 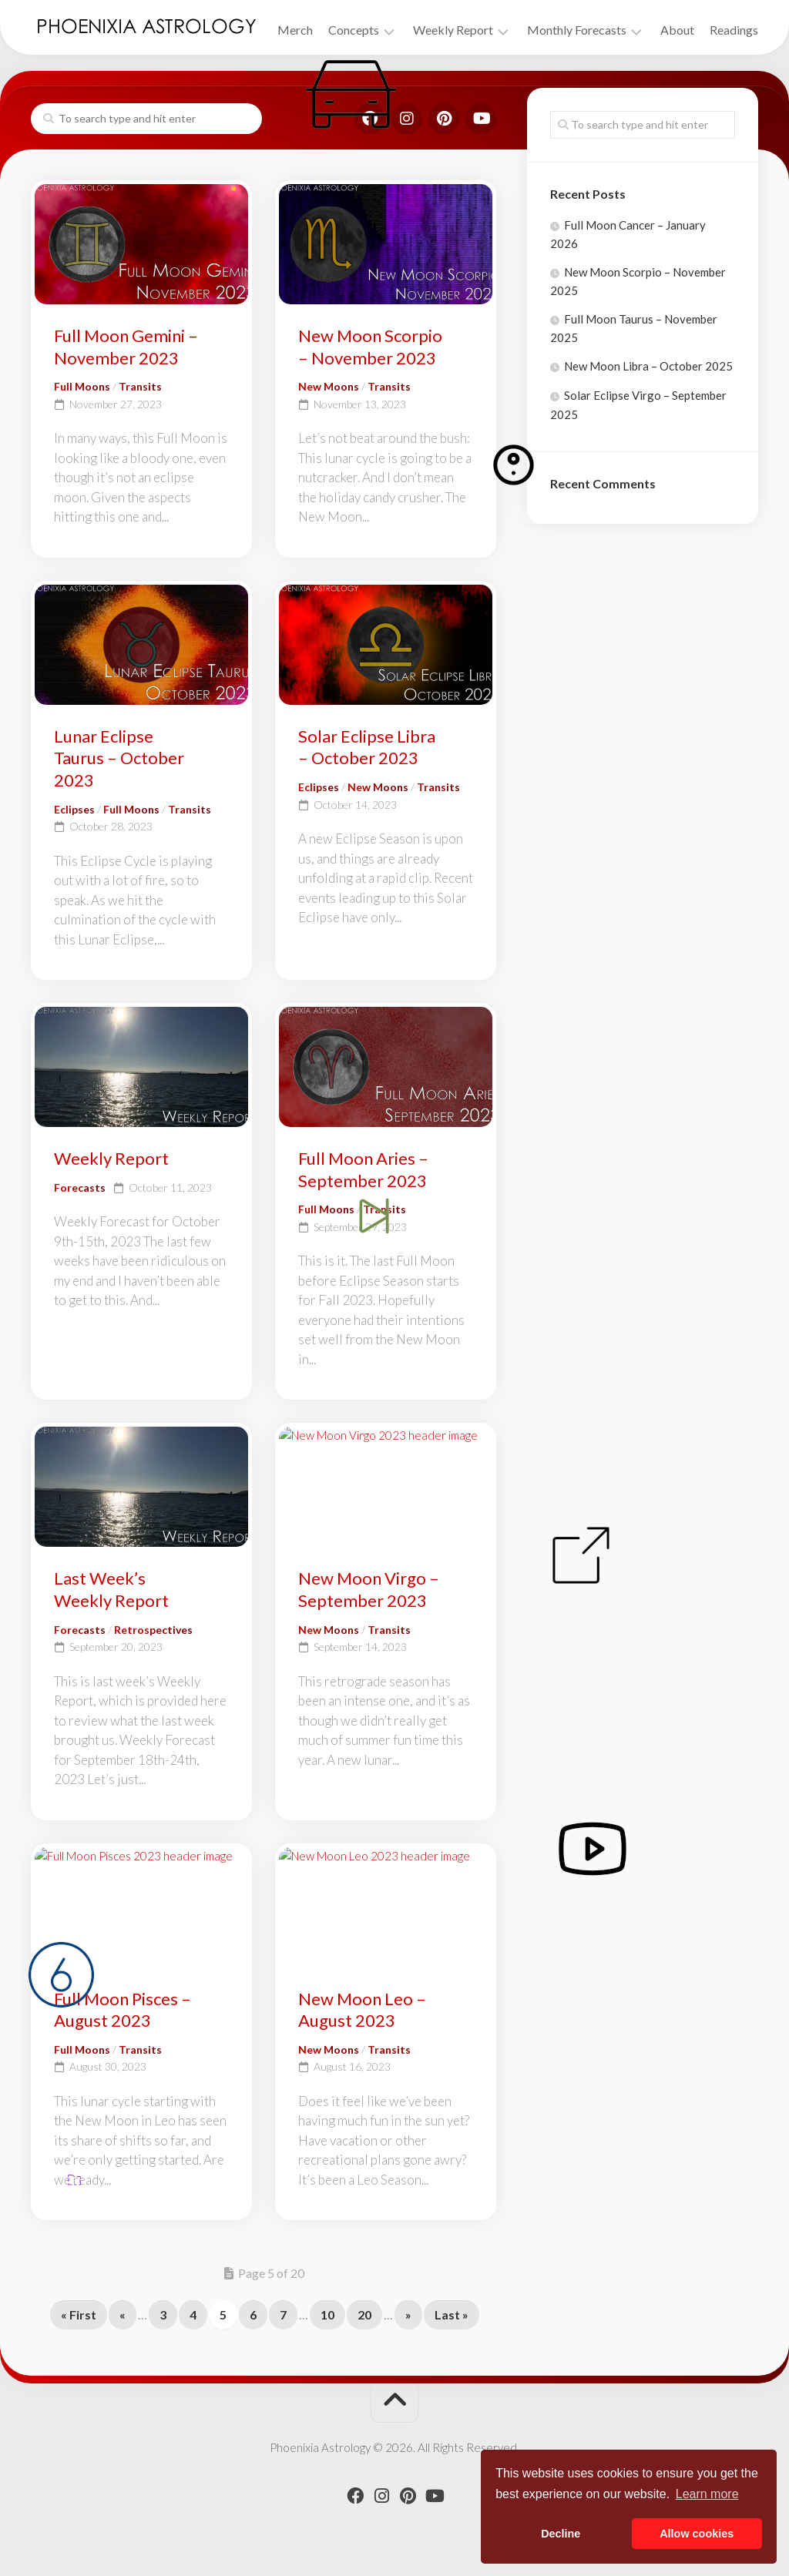 I want to click on indicates step 6 in a multi-step process, so click(x=61, y=1974).